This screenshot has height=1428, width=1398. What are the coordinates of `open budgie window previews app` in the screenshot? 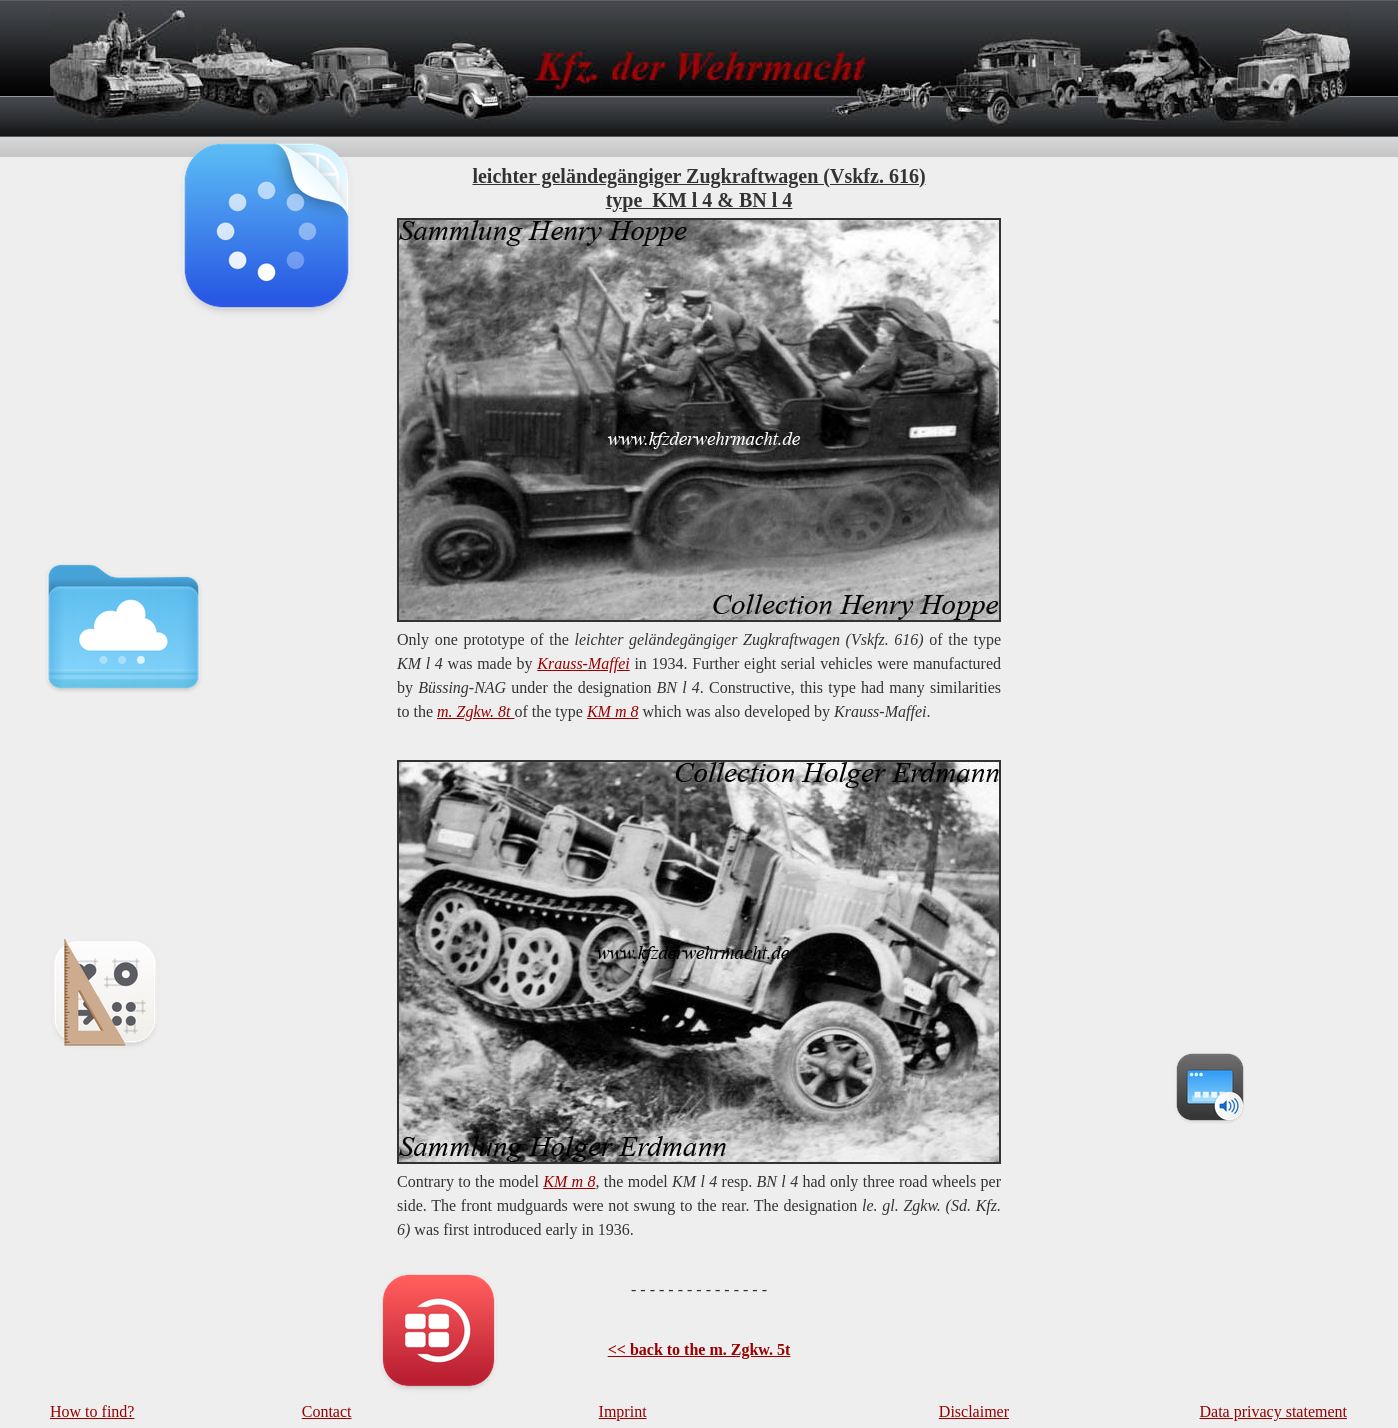 It's located at (438, 1330).